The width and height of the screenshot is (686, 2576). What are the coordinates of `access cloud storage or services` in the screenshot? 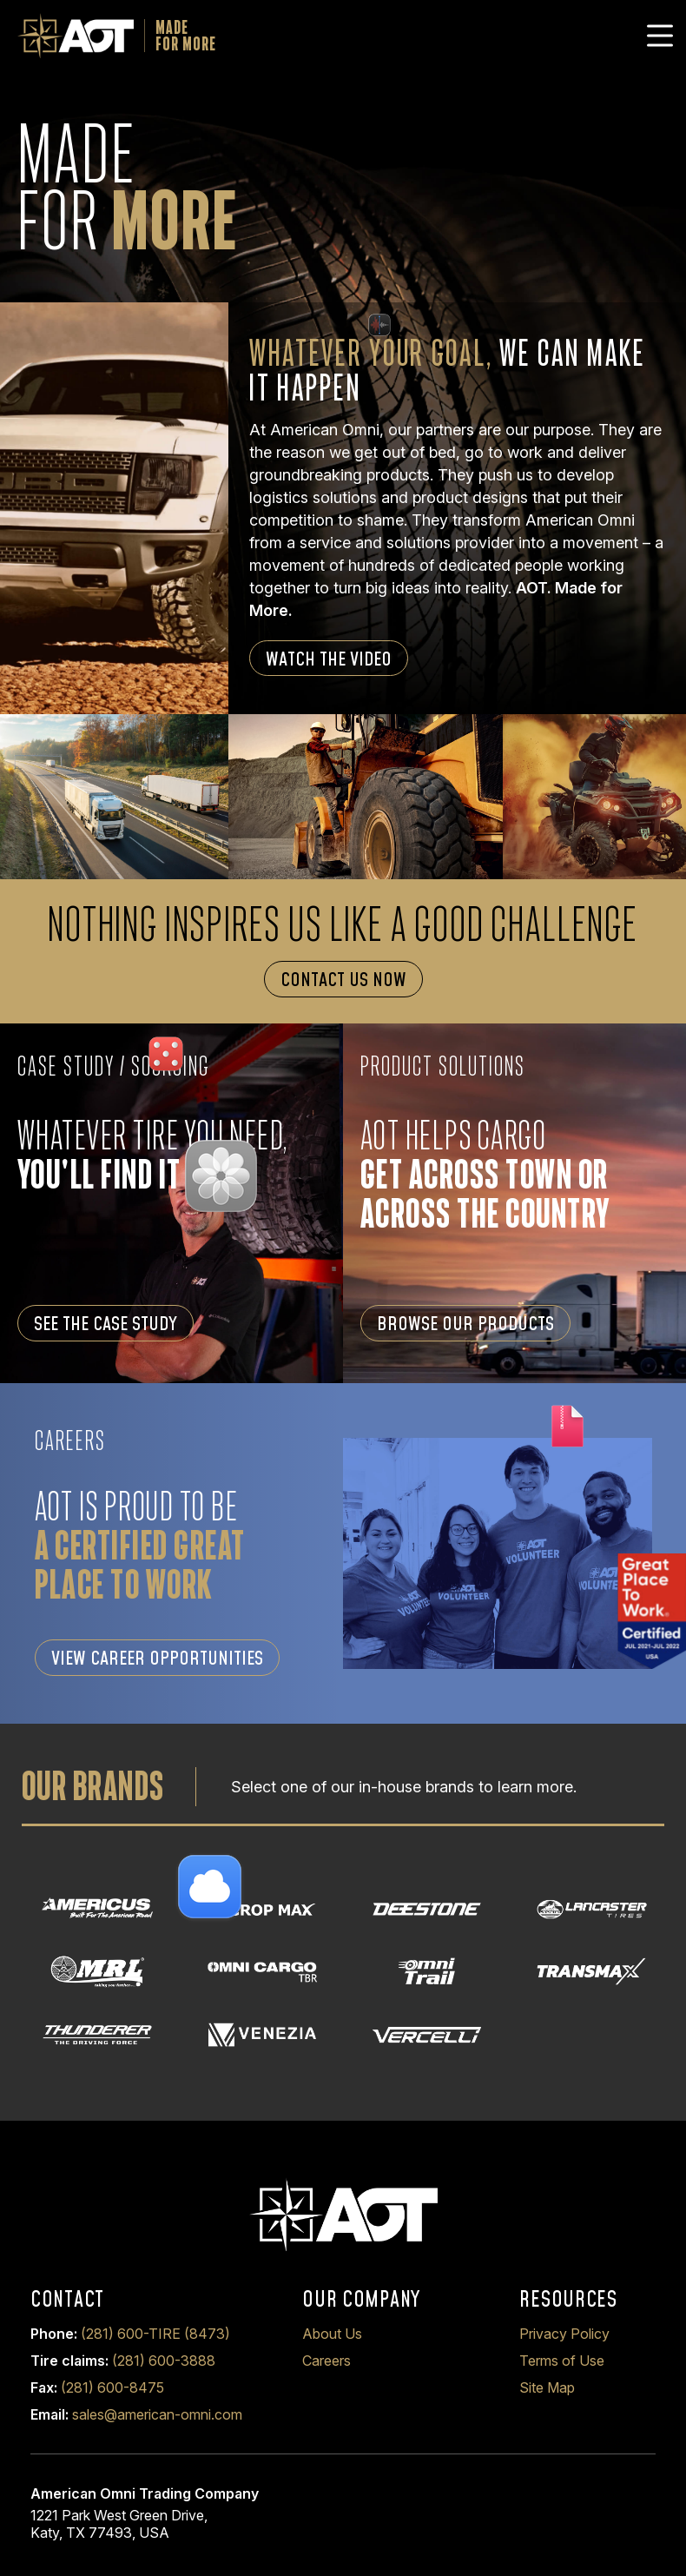 It's located at (209, 1886).